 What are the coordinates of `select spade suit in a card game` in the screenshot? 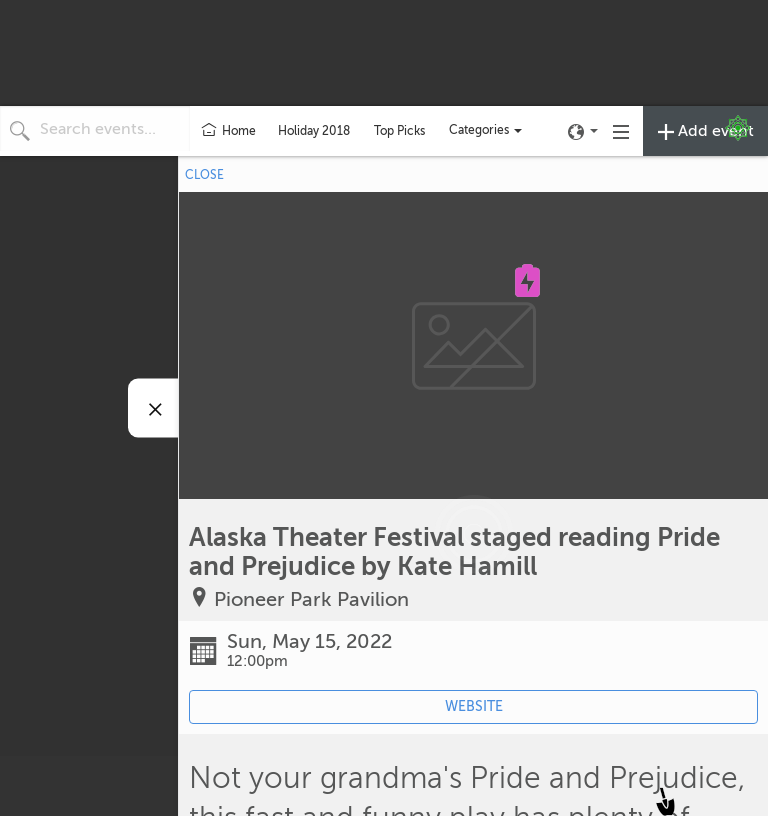 It's located at (664, 801).